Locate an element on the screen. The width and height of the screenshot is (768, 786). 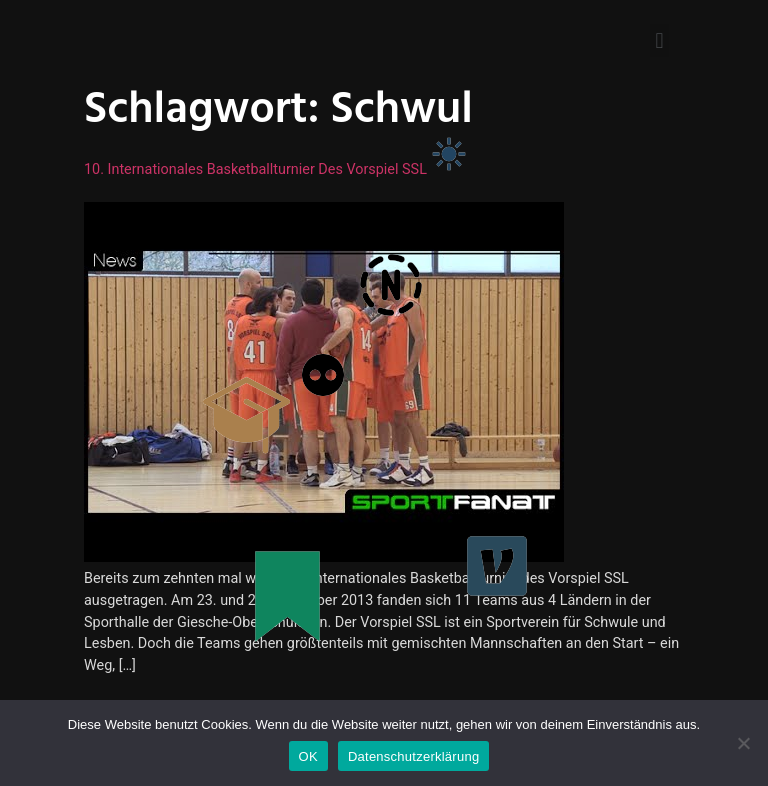
open Flickr app is located at coordinates (323, 375).